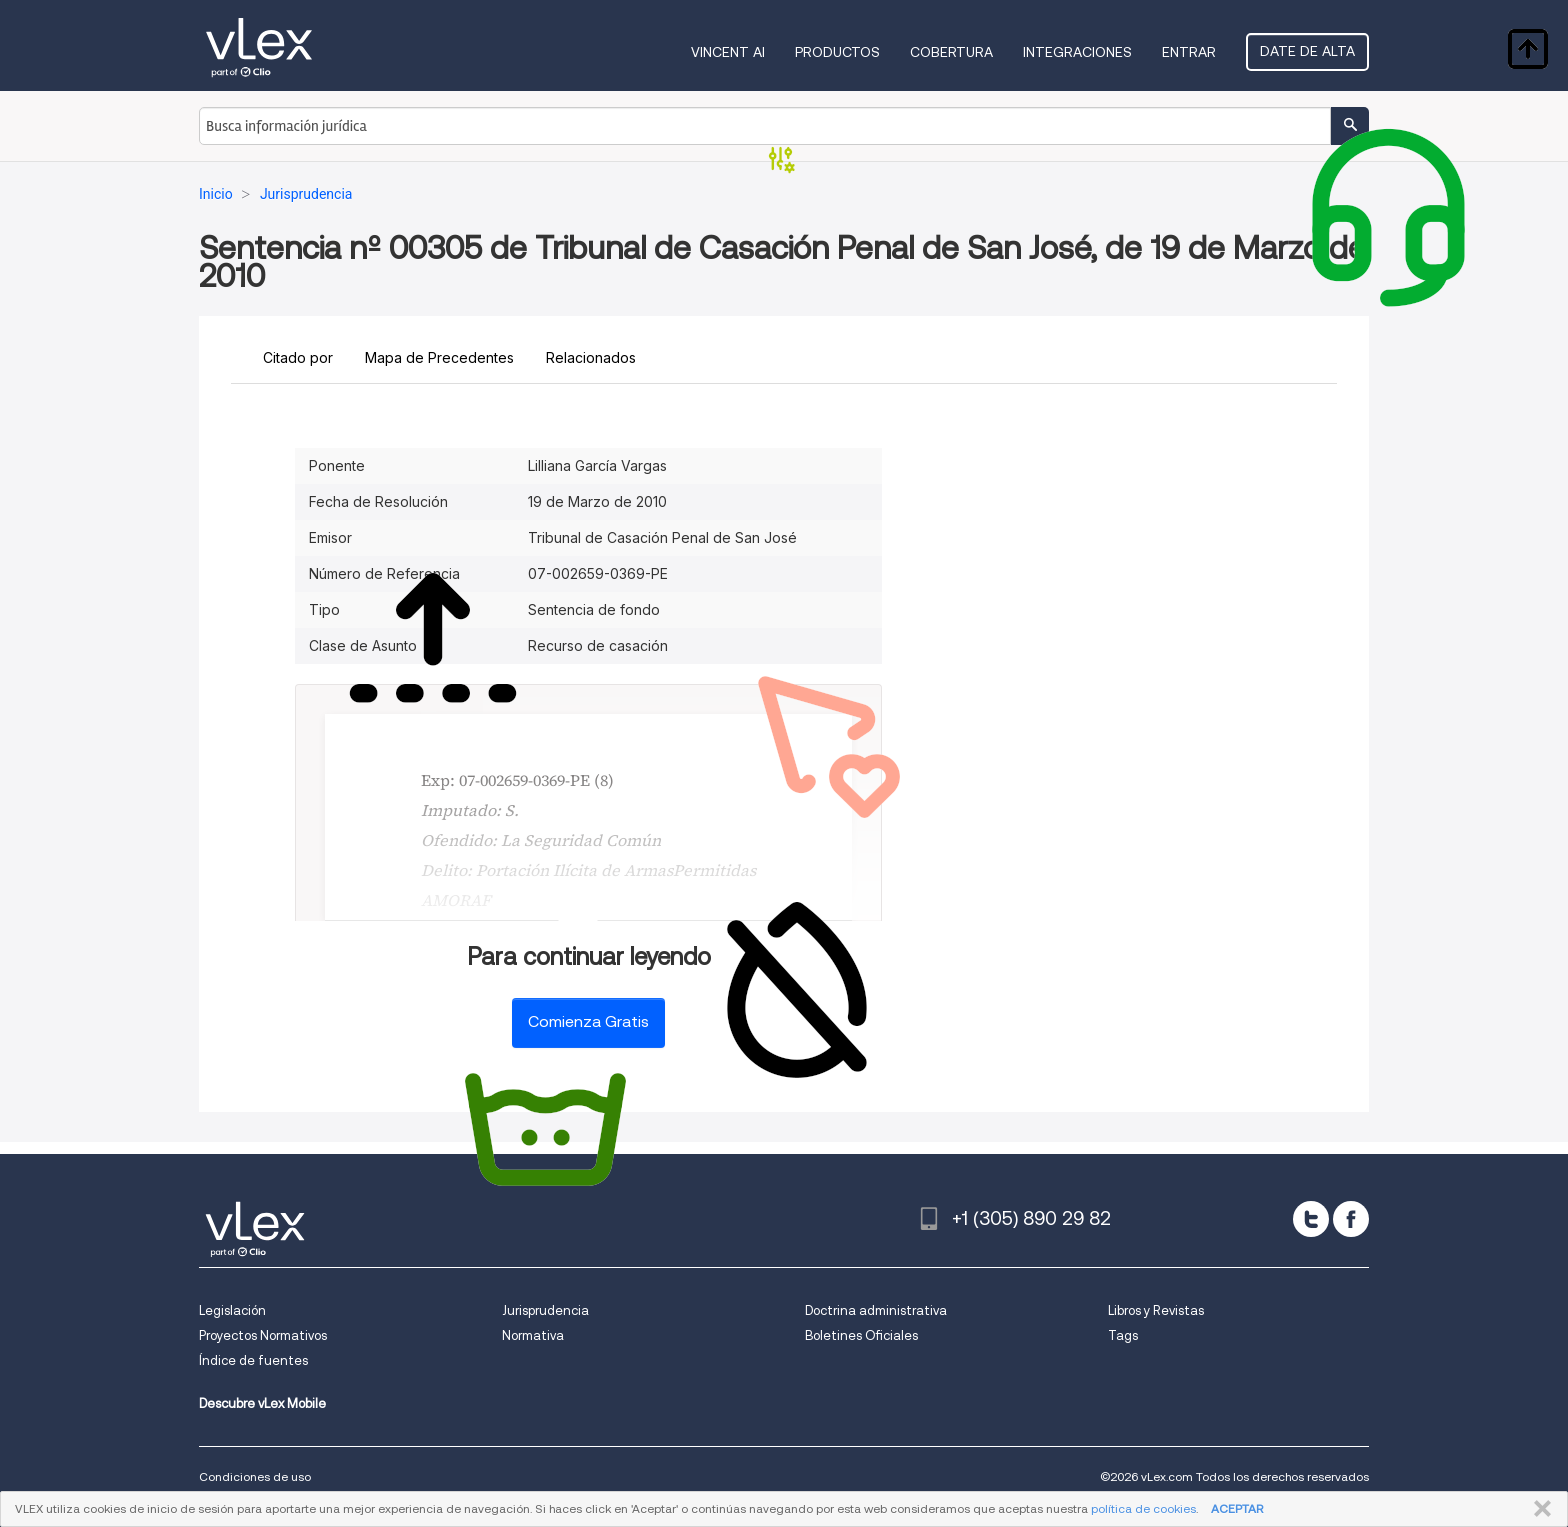 This screenshot has height=1527, width=1568. What do you see at coordinates (780, 158) in the screenshot?
I see `access advanced settings or configuration options` at bounding box center [780, 158].